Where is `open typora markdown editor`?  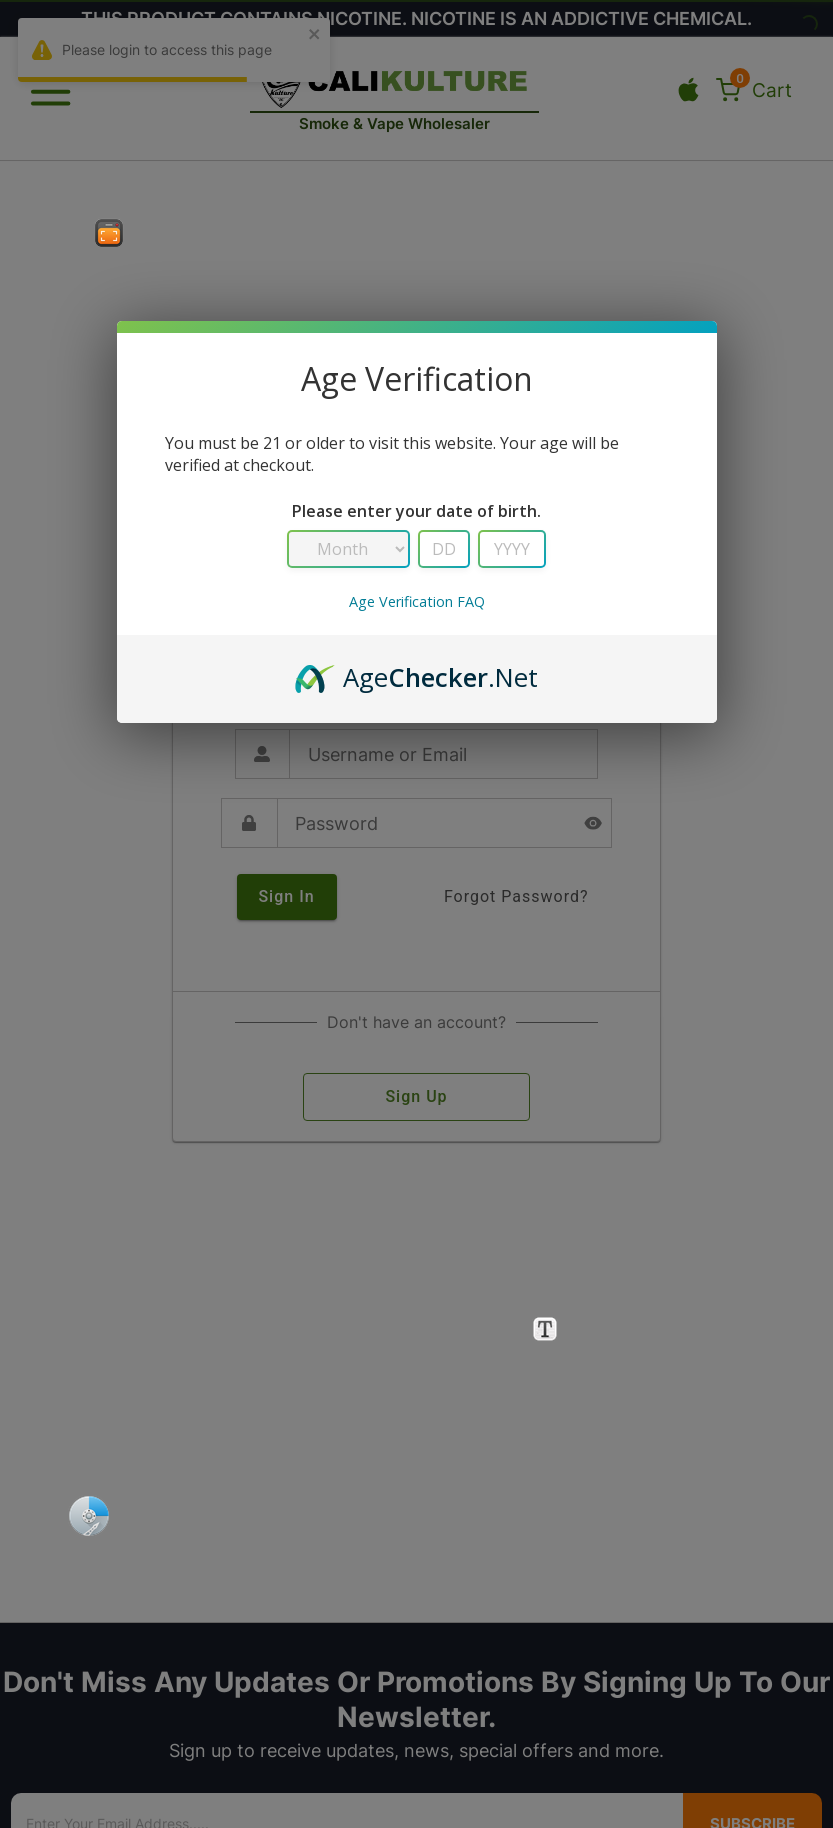 open typora markdown editor is located at coordinates (545, 1329).